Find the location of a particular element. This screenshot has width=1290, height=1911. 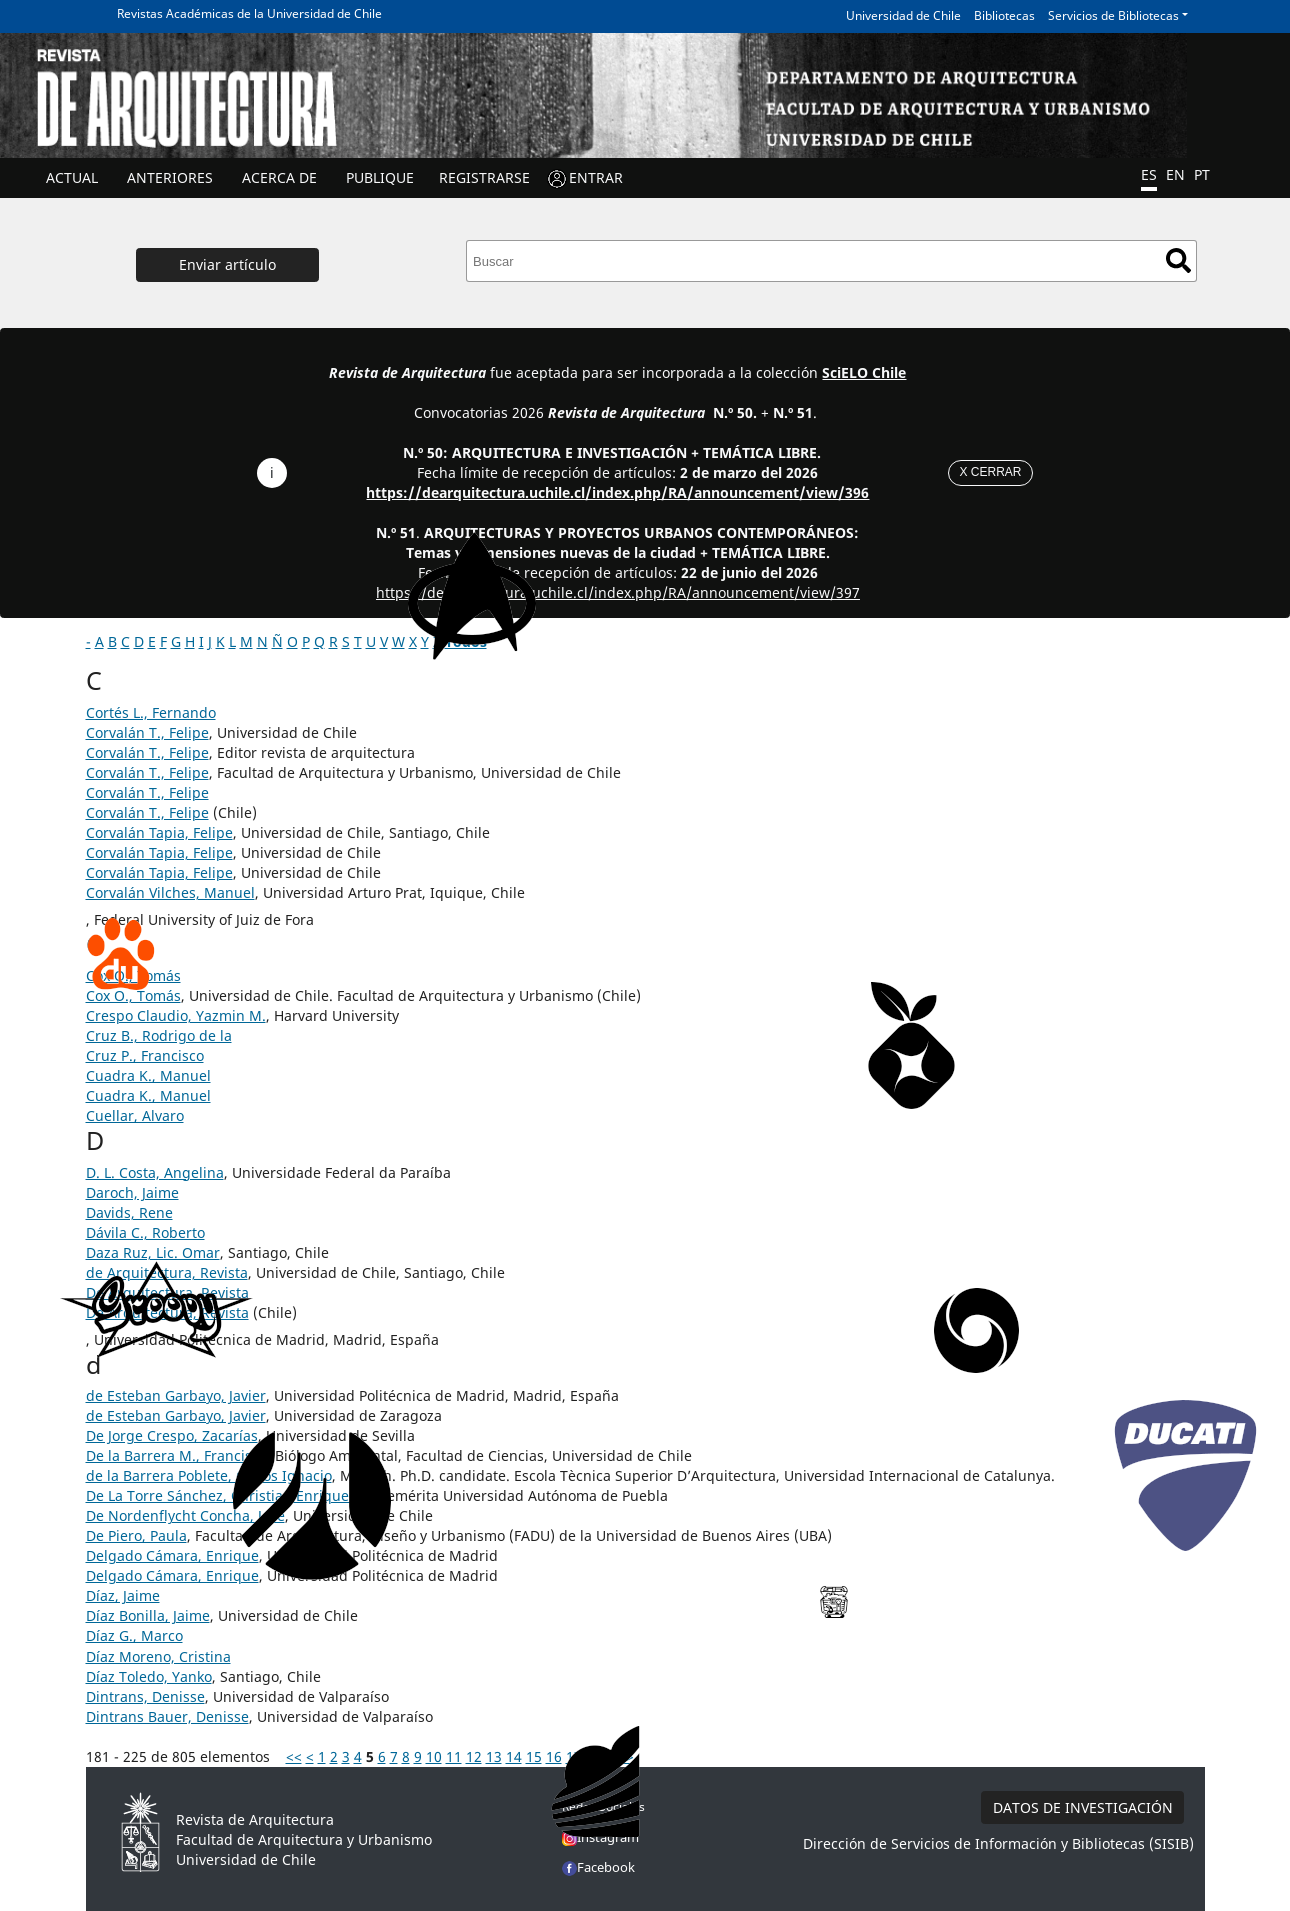

Ducati brand logo is located at coordinates (1185, 1475).